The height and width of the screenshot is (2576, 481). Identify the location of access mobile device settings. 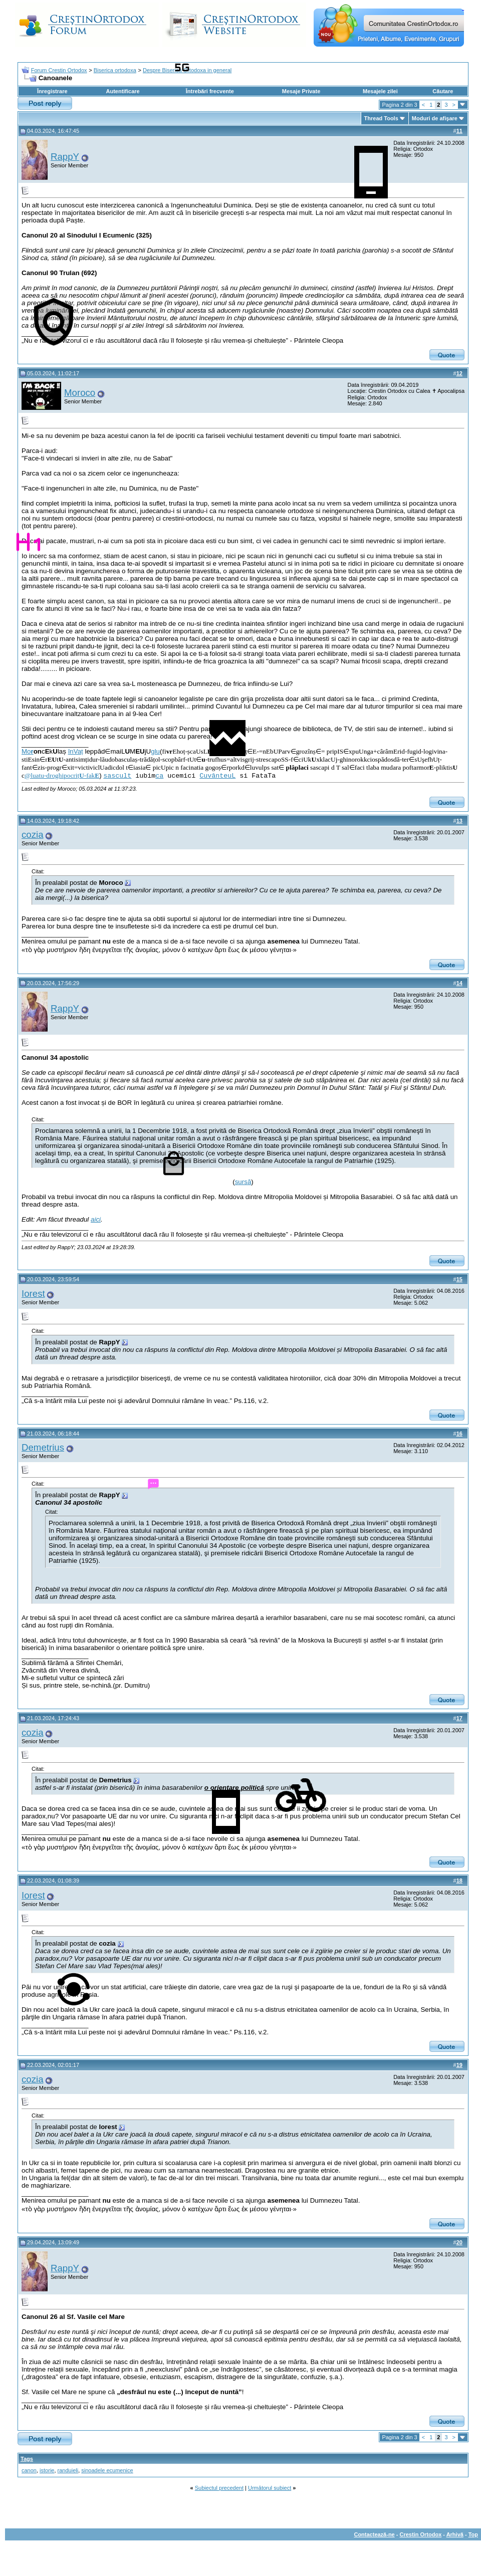
(226, 1812).